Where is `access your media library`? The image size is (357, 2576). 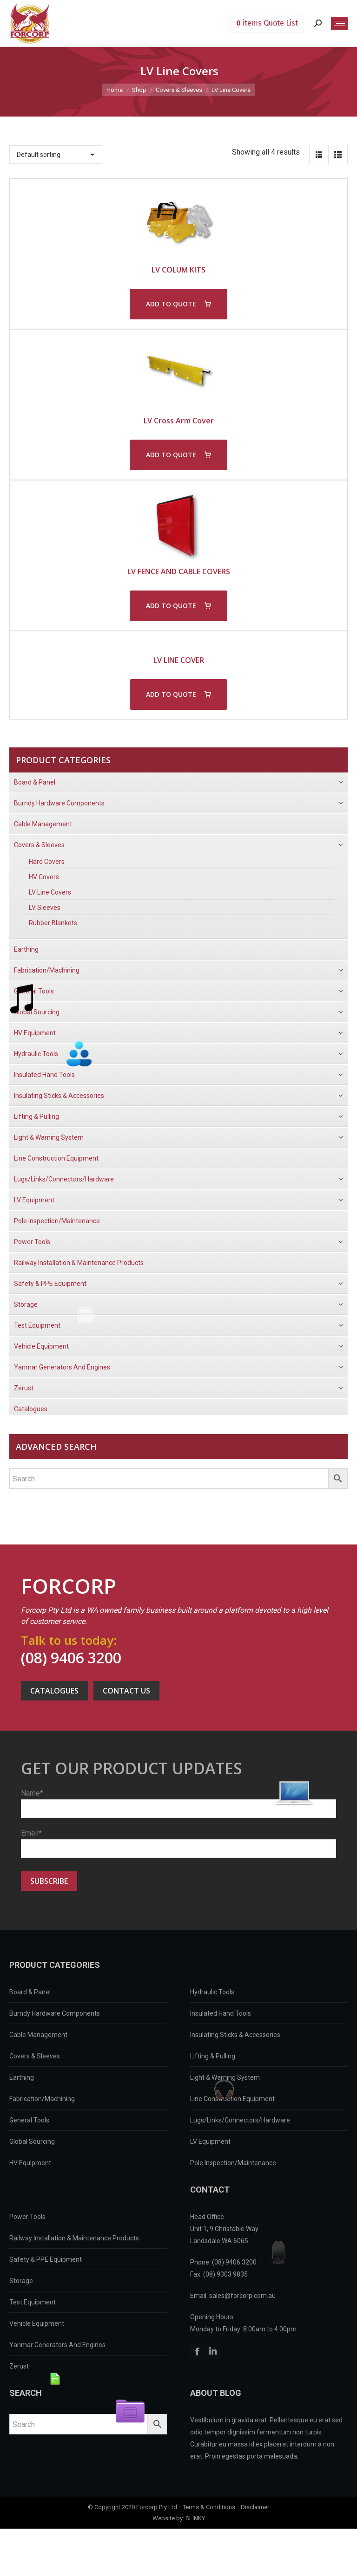 access your media library is located at coordinates (85, 1315).